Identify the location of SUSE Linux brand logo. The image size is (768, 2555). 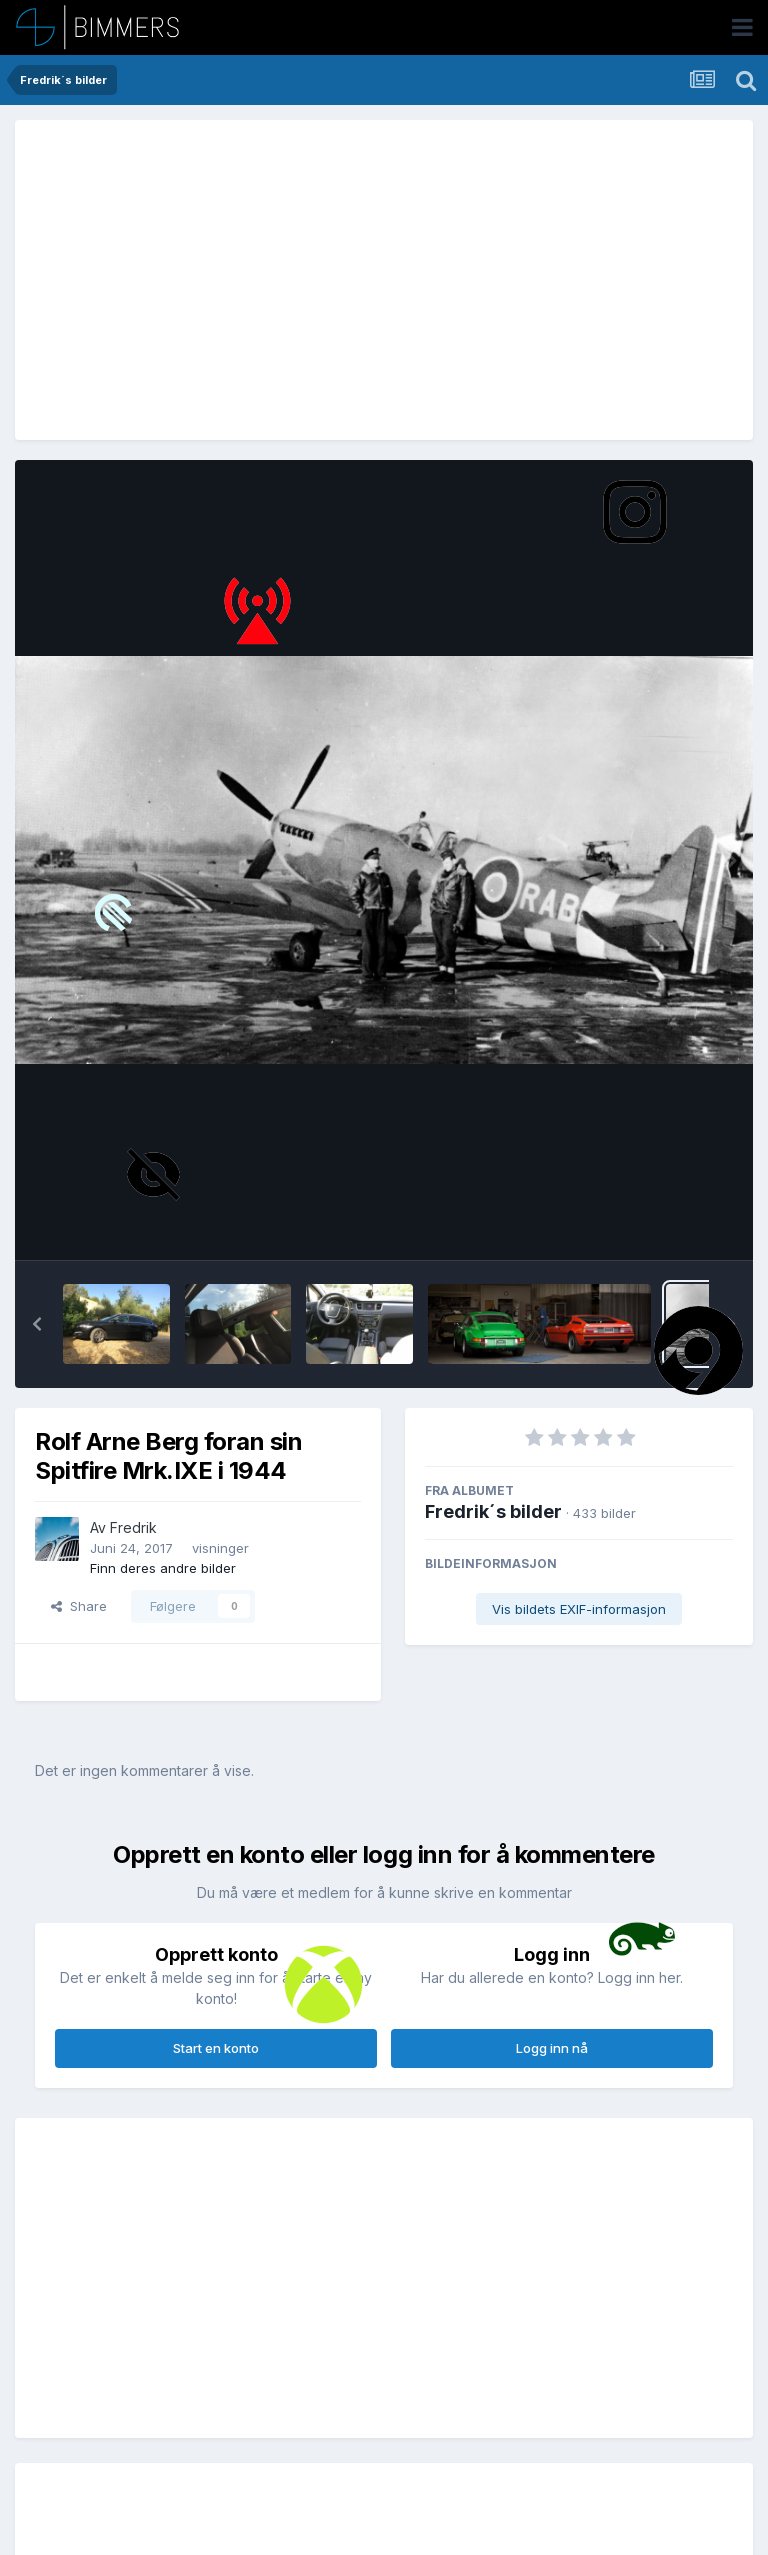
(642, 1939).